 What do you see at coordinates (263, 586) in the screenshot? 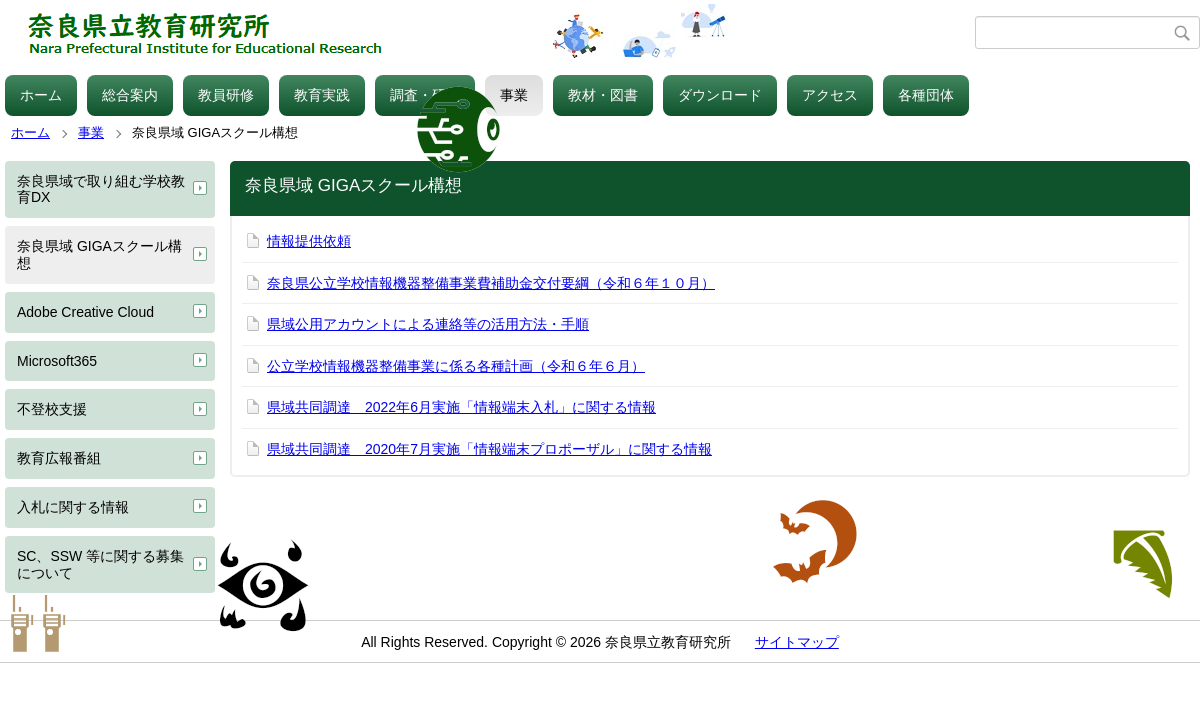
I see `activate fire vision or enhanced sight ability` at bounding box center [263, 586].